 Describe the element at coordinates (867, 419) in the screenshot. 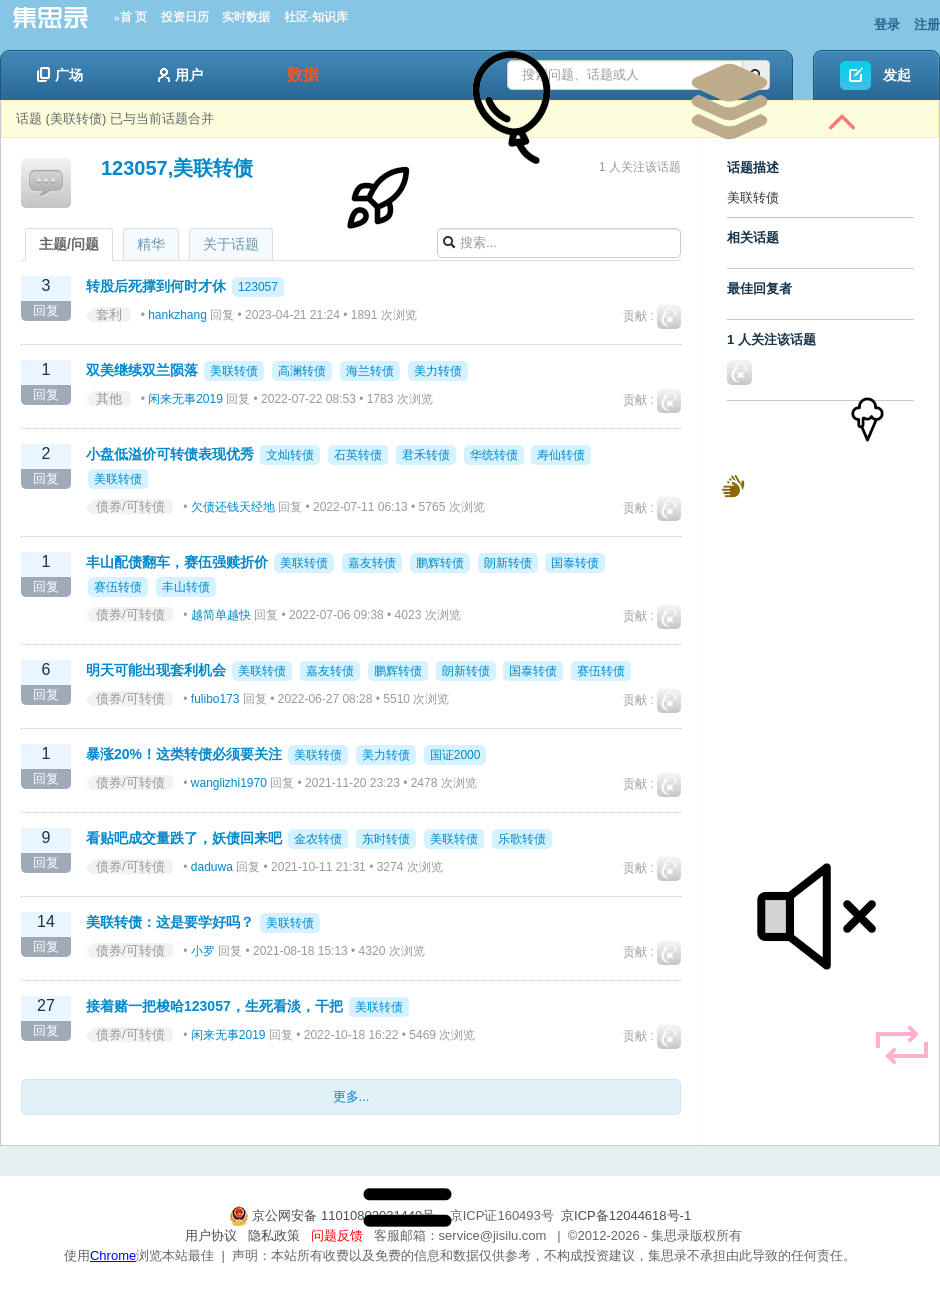

I see `browse dessert or ice cream options` at that location.